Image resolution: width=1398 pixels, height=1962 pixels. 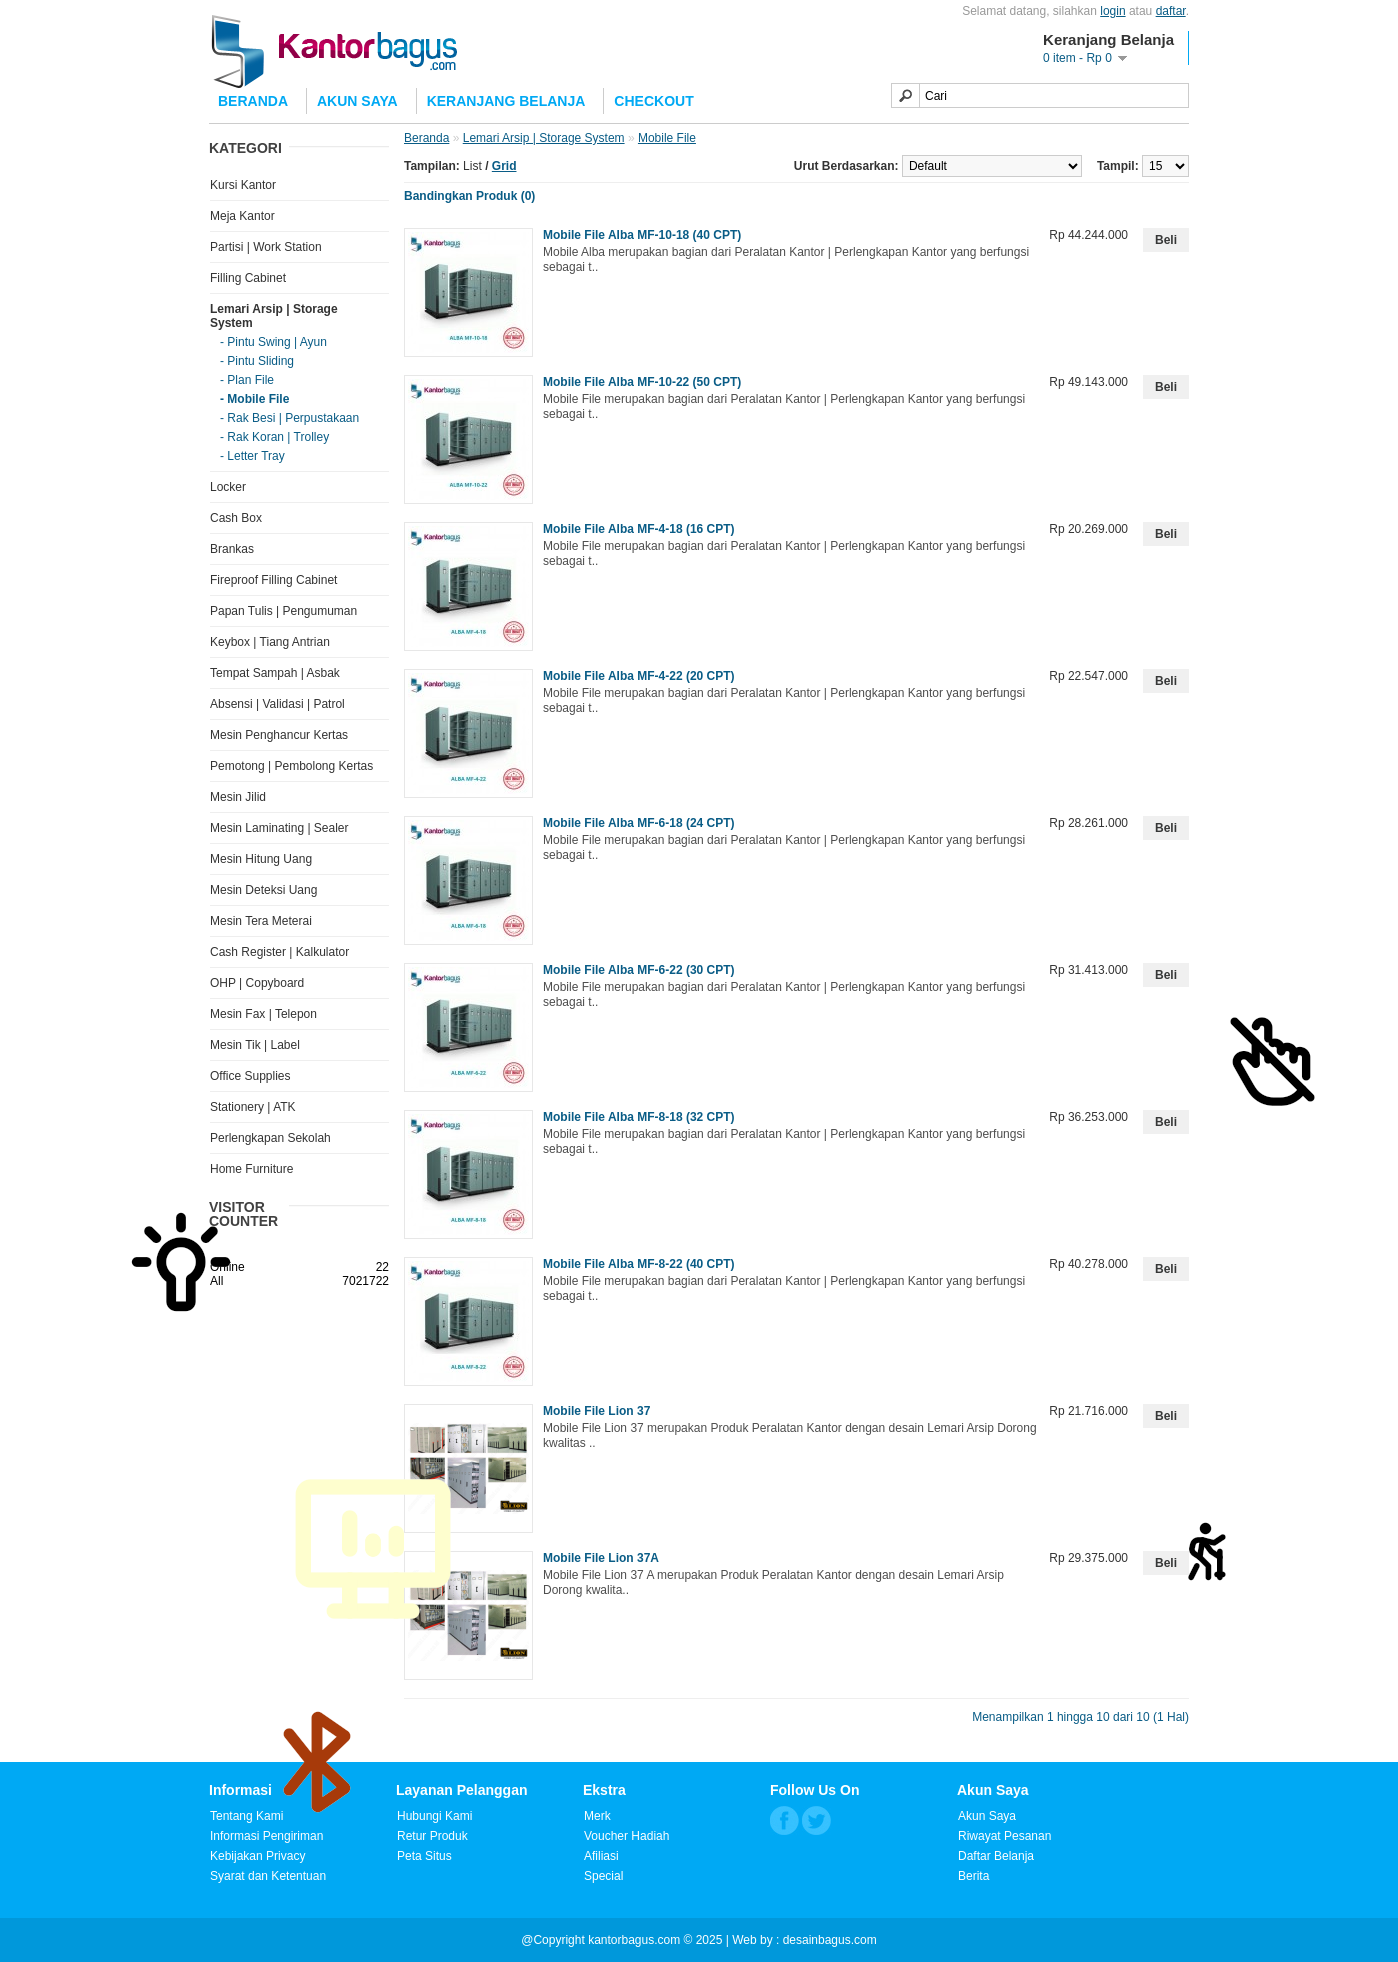 I want to click on touch interaction disabled, so click(x=1272, y=1059).